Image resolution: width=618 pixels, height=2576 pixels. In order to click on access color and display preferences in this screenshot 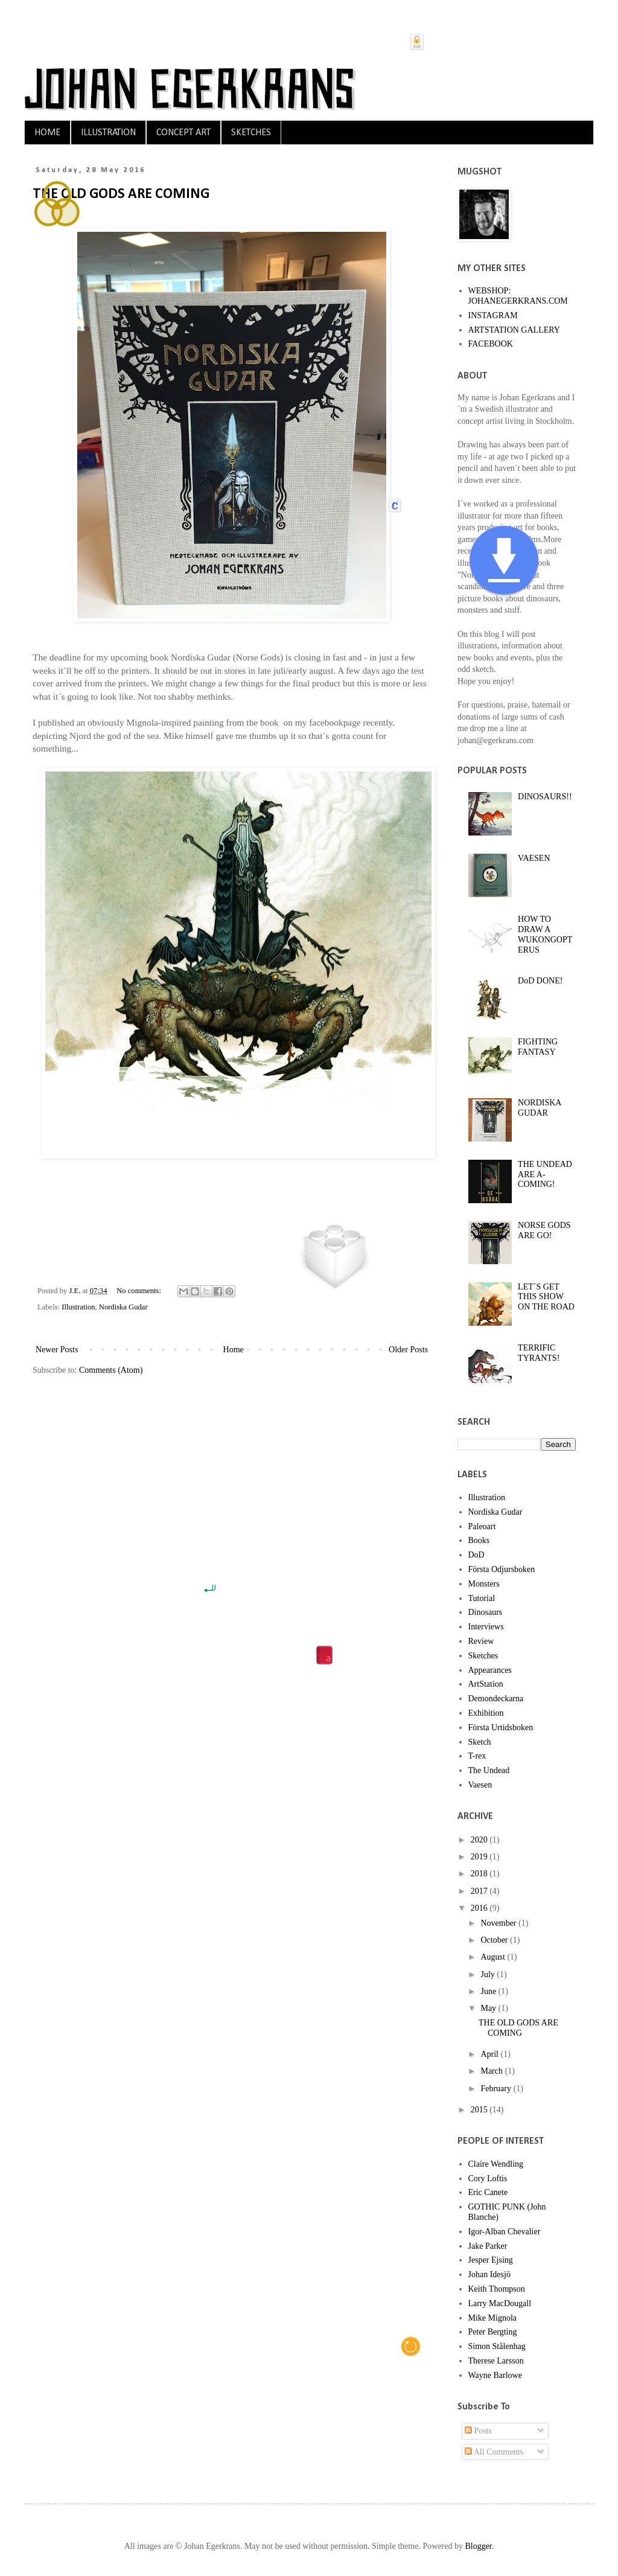, I will do `click(57, 203)`.